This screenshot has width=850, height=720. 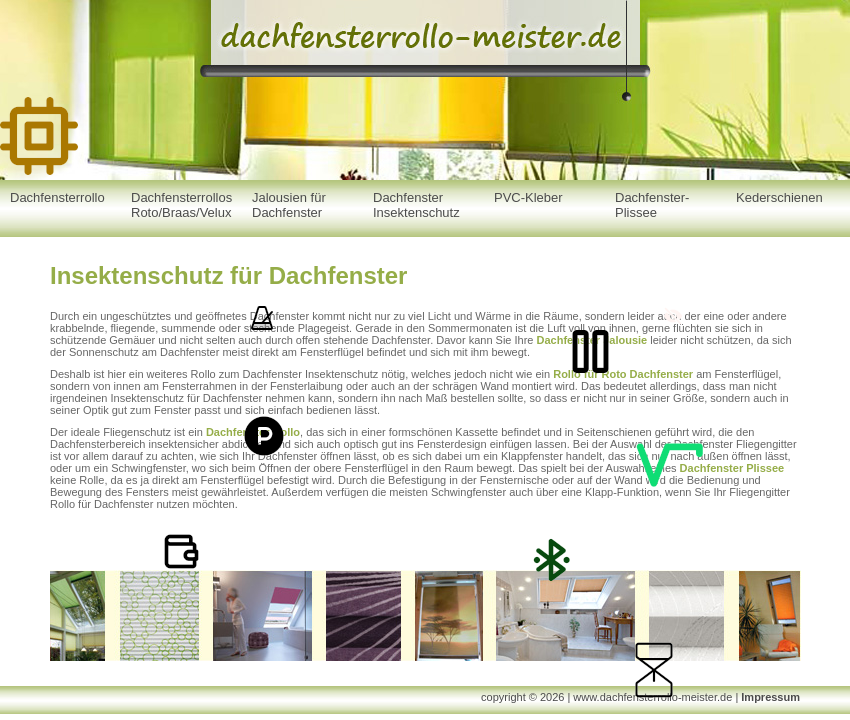 What do you see at coordinates (673, 316) in the screenshot?
I see `hide password or sensitive content` at bounding box center [673, 316].